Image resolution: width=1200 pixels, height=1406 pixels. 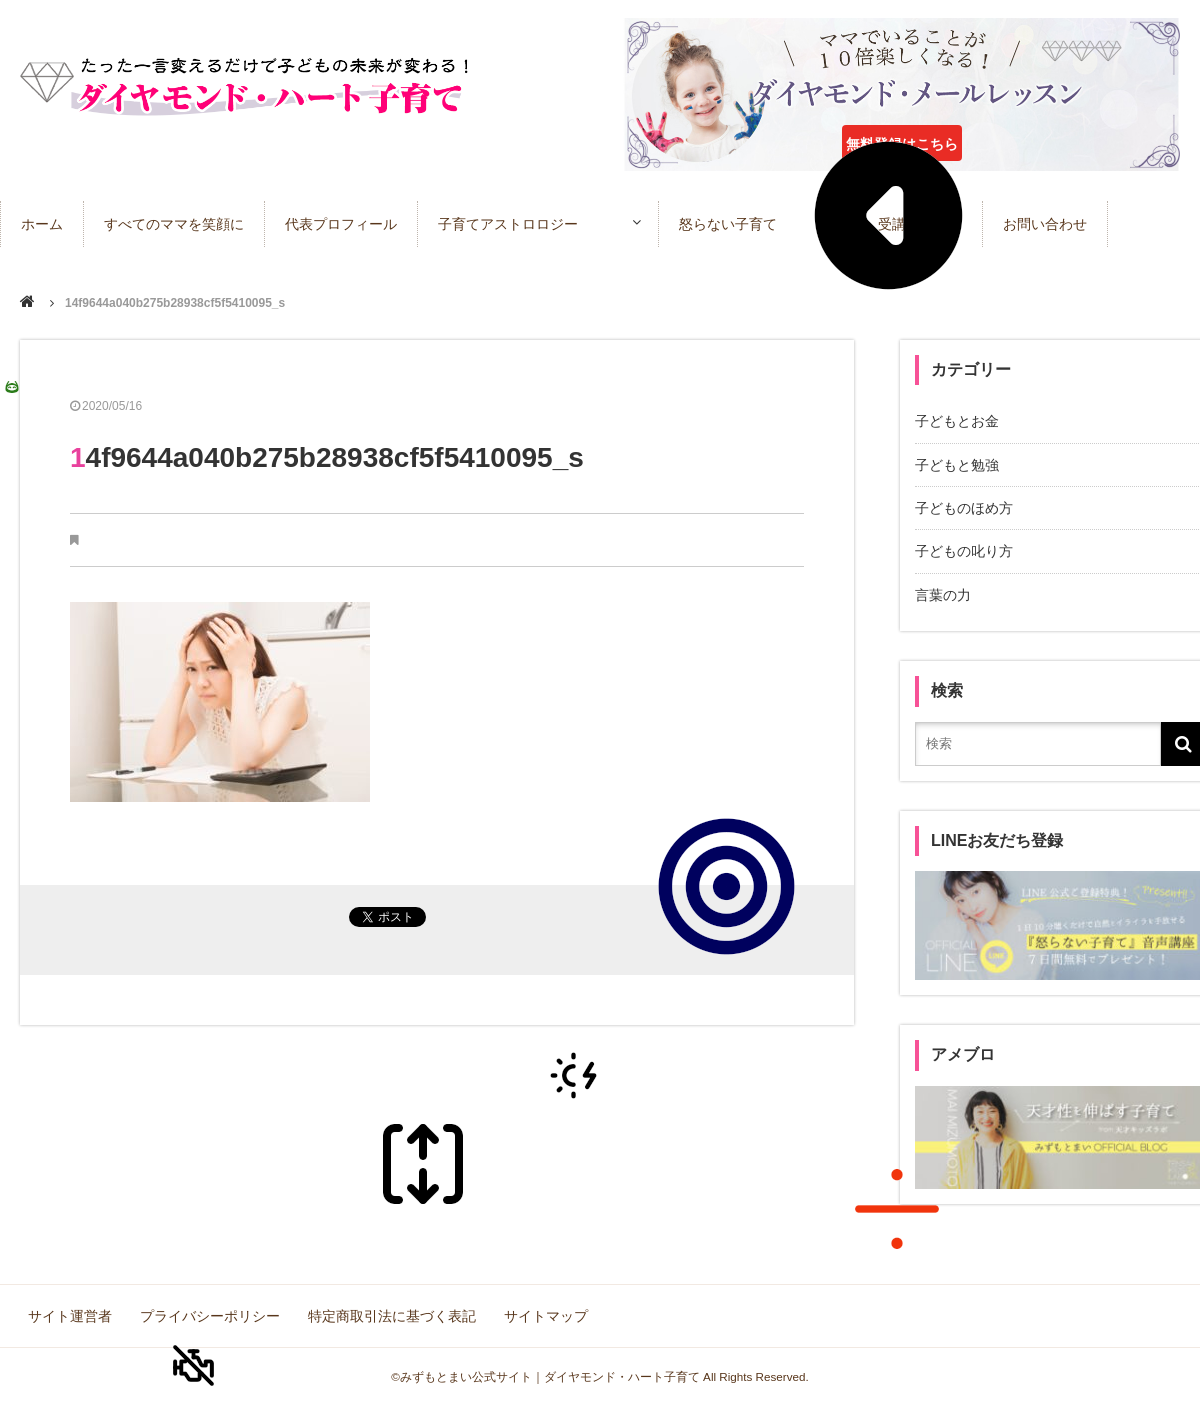 I want to click on engine disabled or turned off, so click(x=193, y=1365).